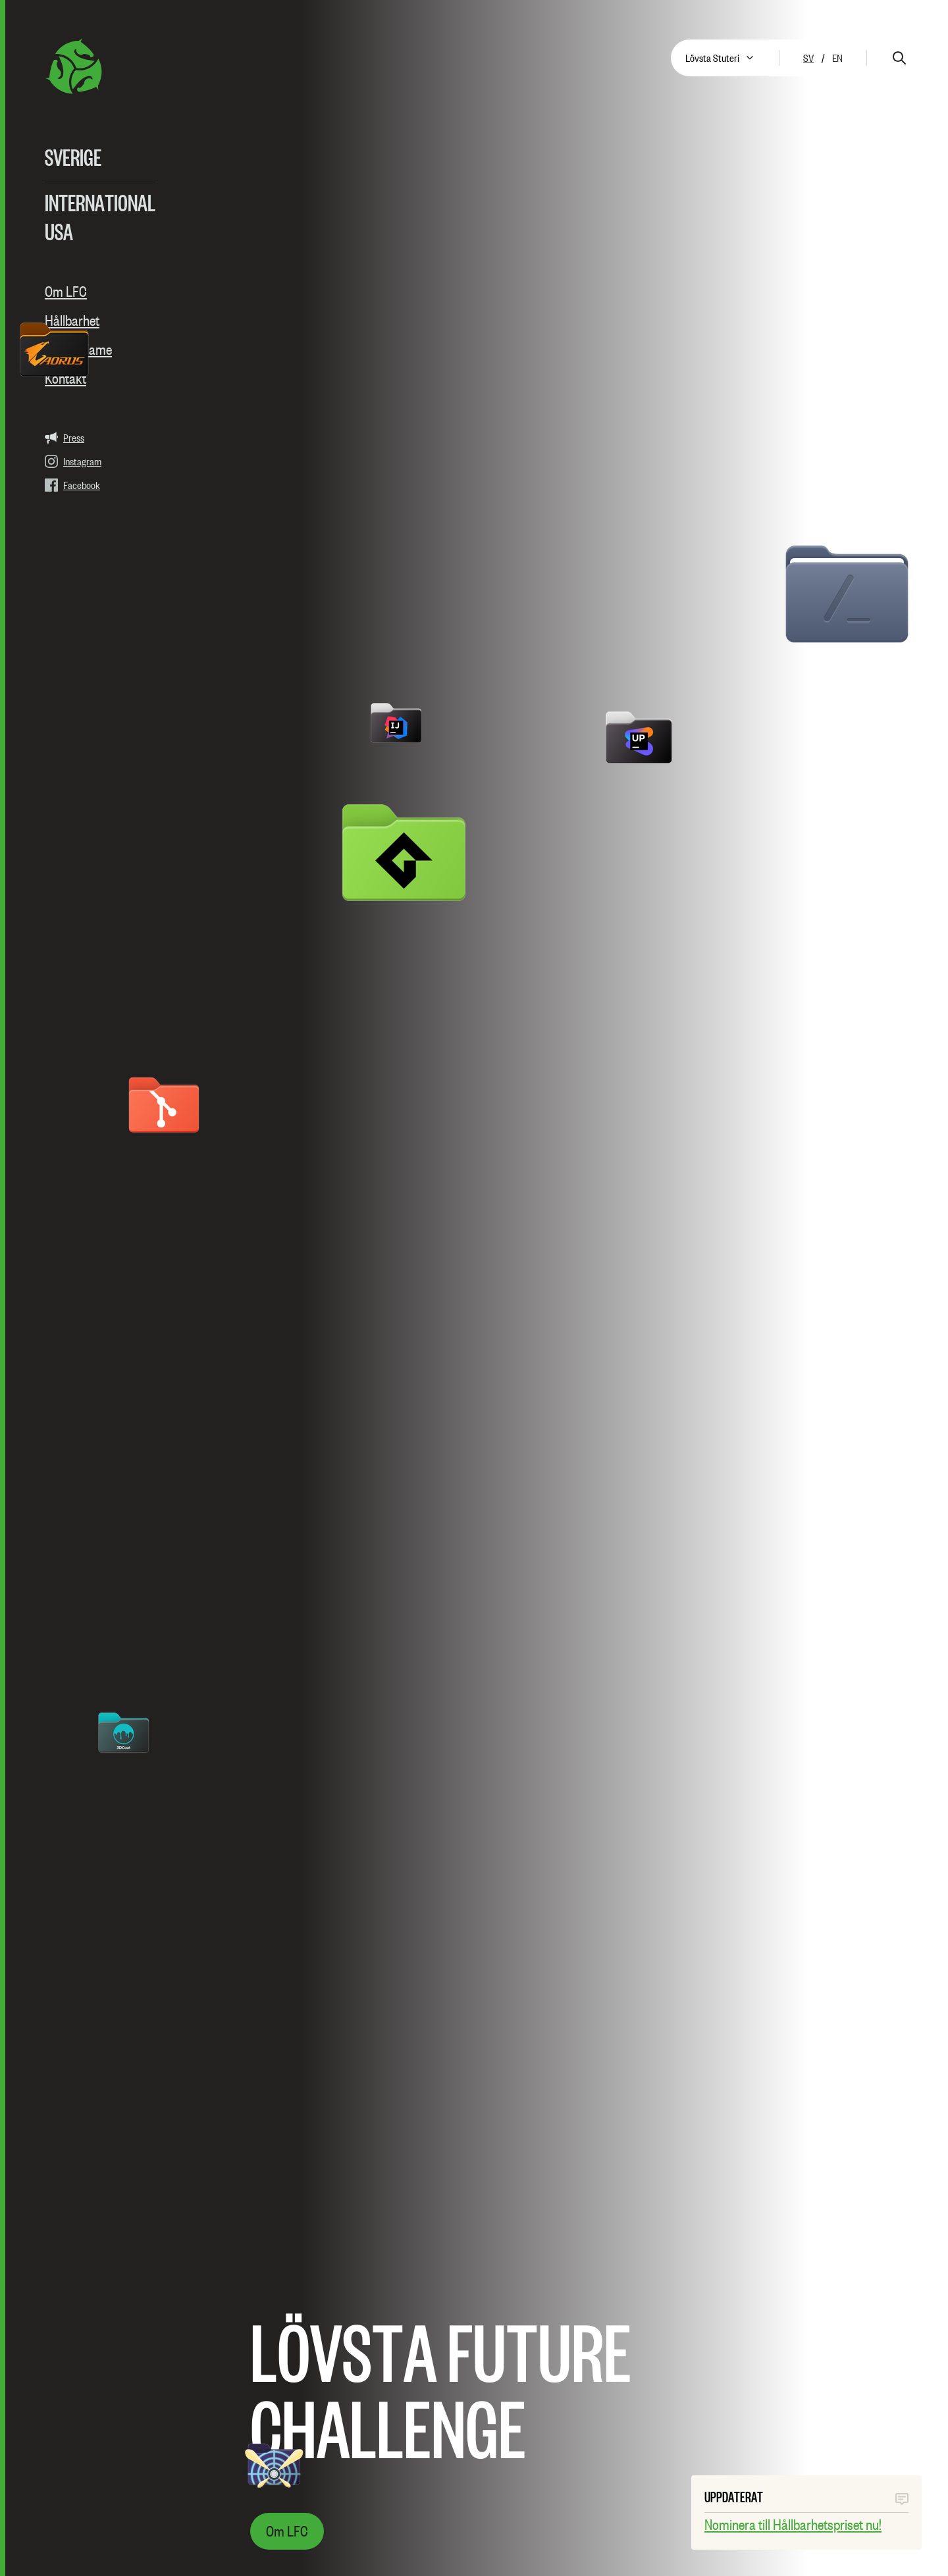 The width and height of the screenshot is (948, 2576). Describe the element at coordinates (54, 351) in the screenshot. I see `open aorus gaming software folder` at that location.